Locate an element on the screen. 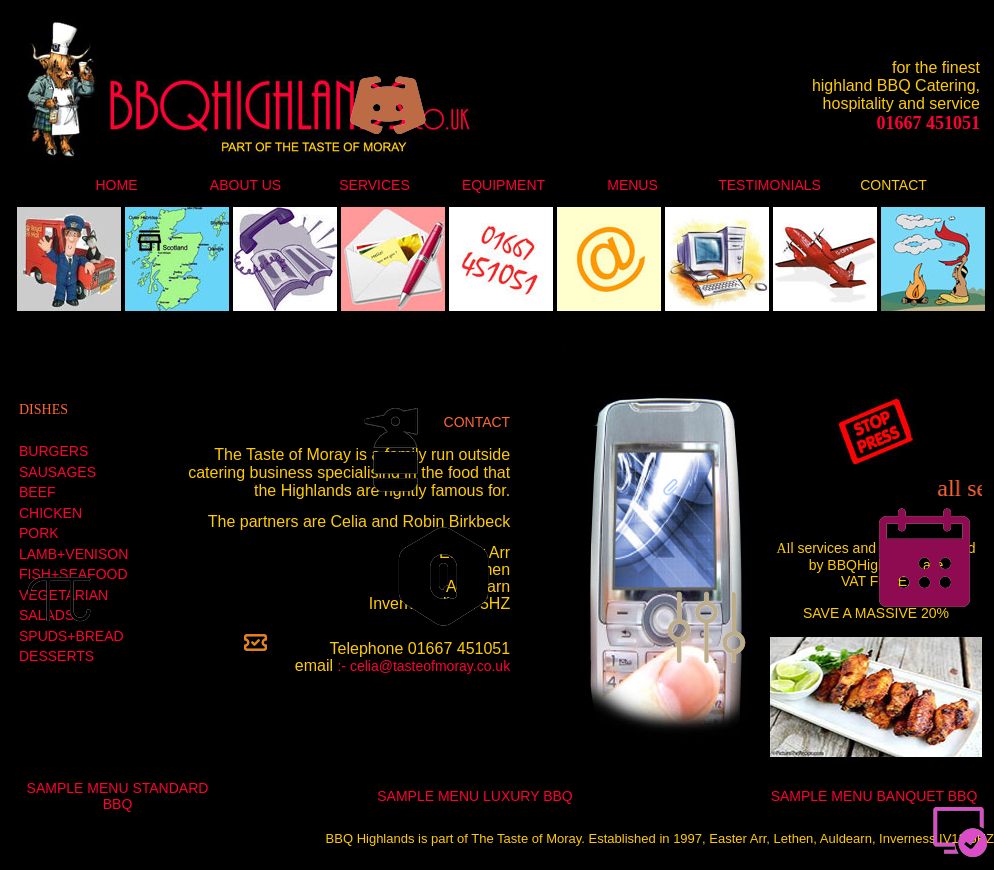  locate fire safety equipment is located at coordinates (395, 447).